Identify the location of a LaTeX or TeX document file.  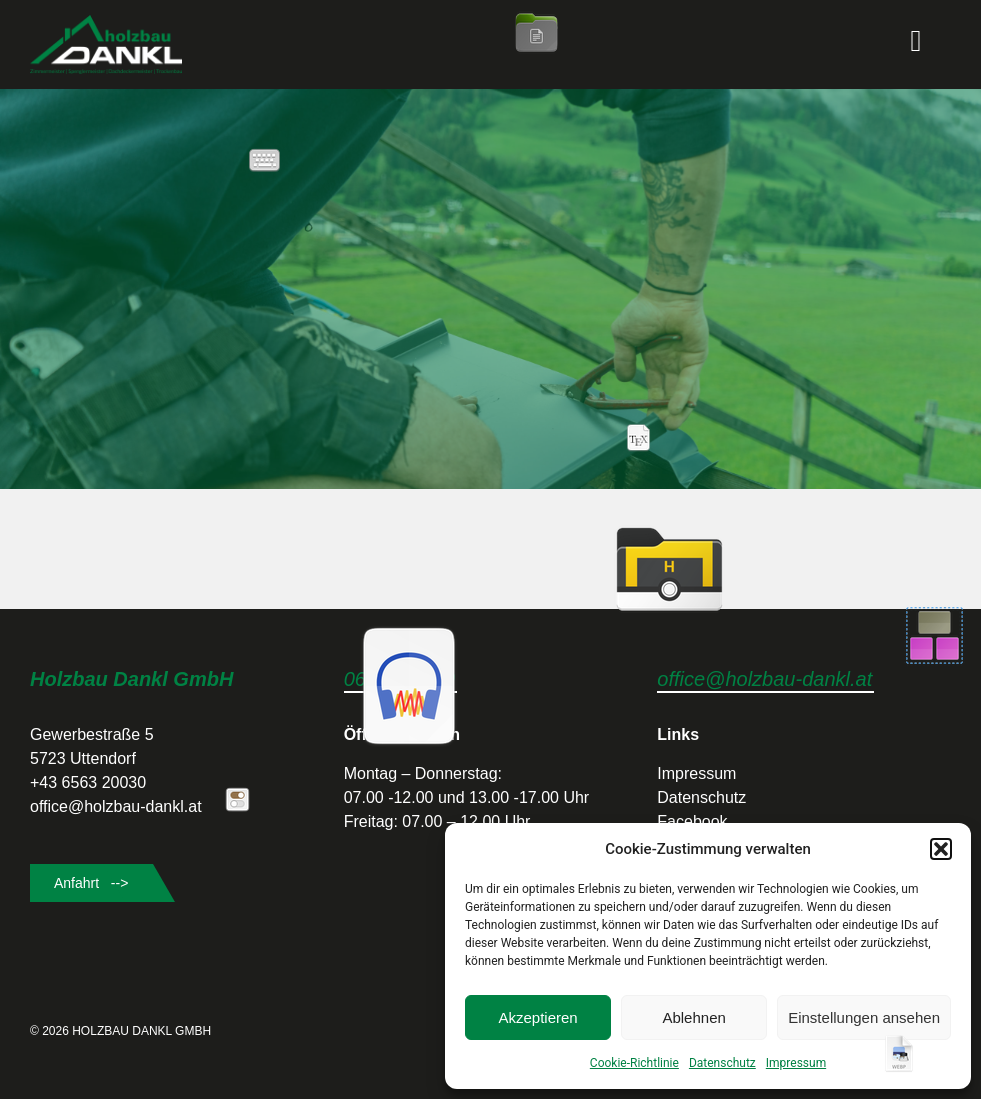
(638, 437).